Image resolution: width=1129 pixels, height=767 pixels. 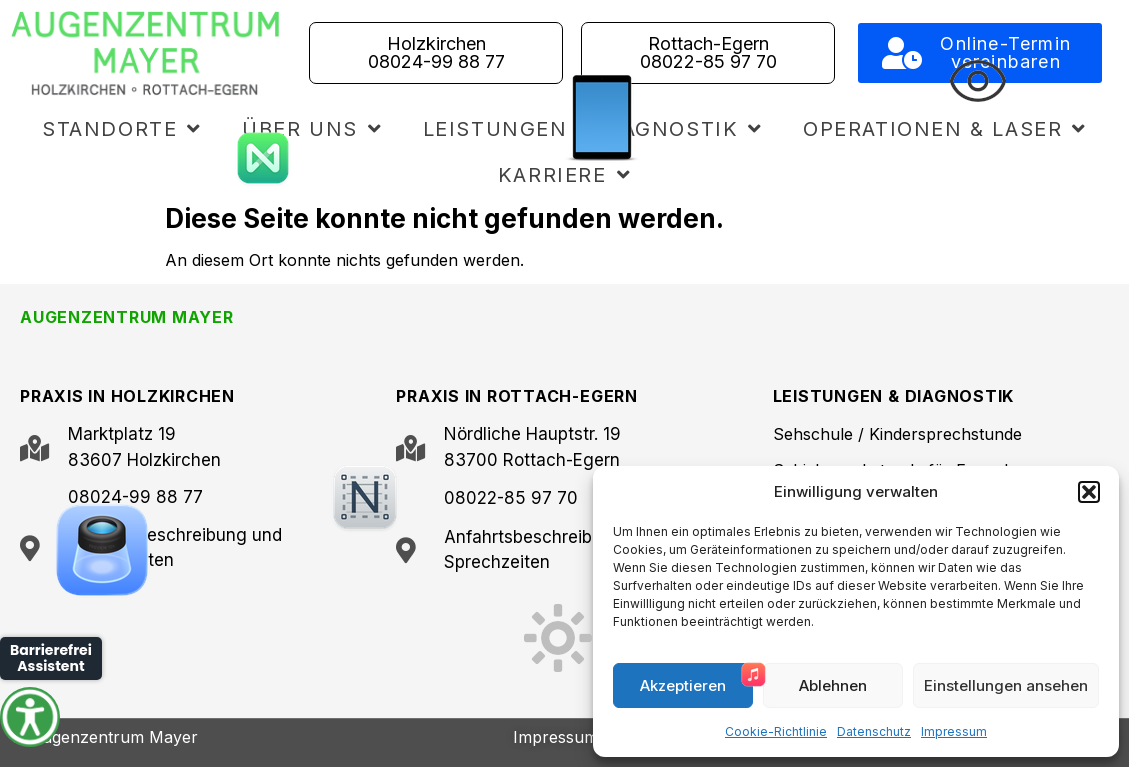 What do you see at coordinates (263, 158) in the screenshot?
I see `open mindmaster mind mapping application` at bounding box center [263, 158].